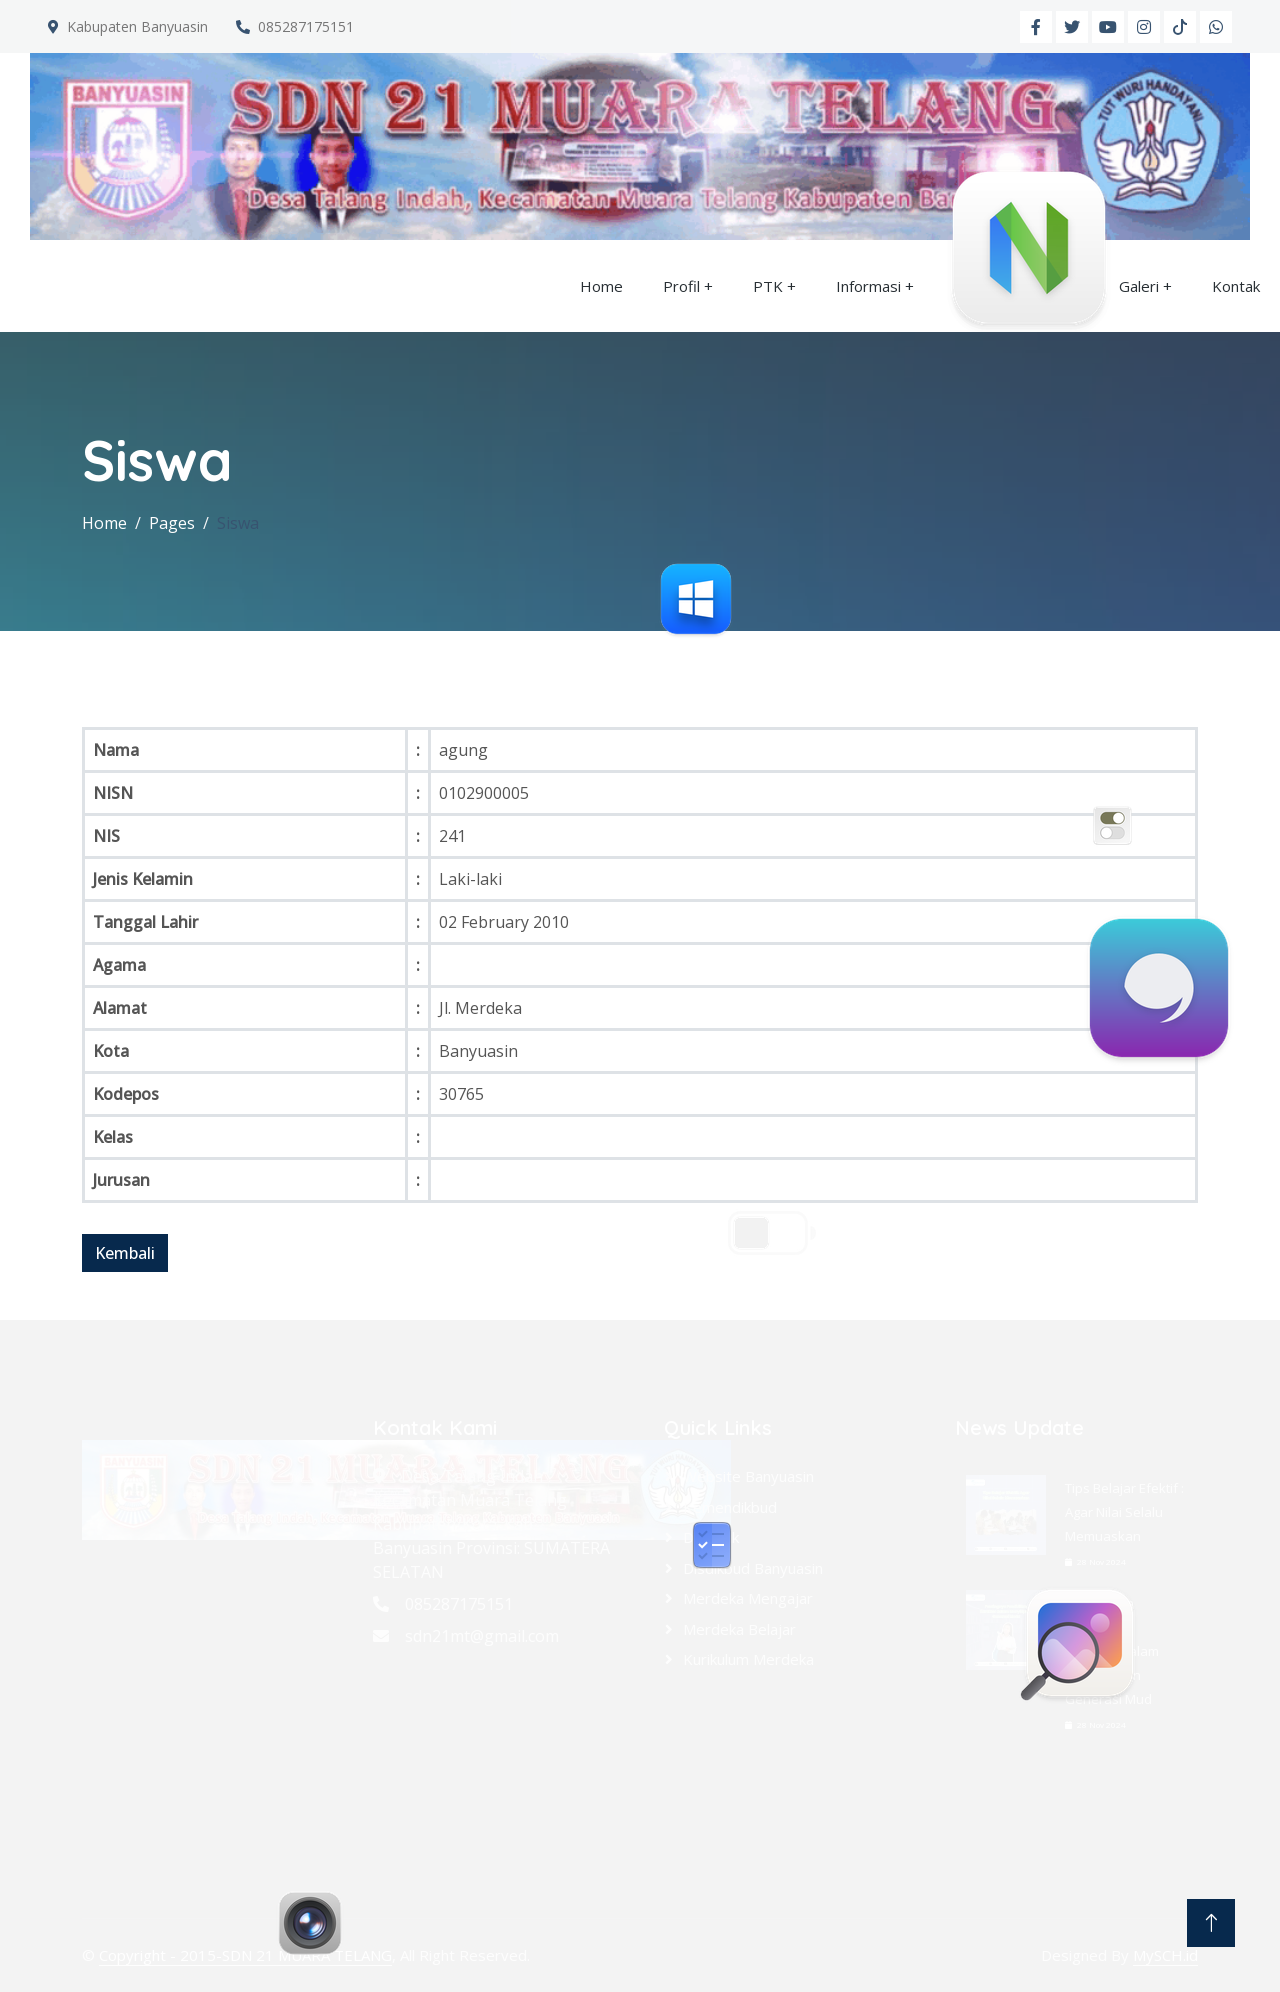 The width and height of the screenshot is (1280, 1992). What do you see at coordinates (696, 599) in the screenshot?
I see `launch wine windows compatibility layer` at bounding box center [696, 599].